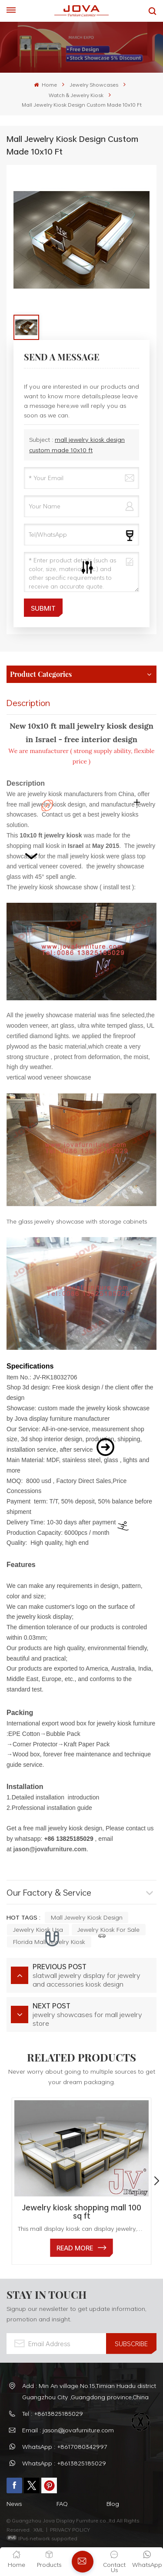 The image size is (163, 2576). I want to click on open settings or preferences, so click(87, 567).